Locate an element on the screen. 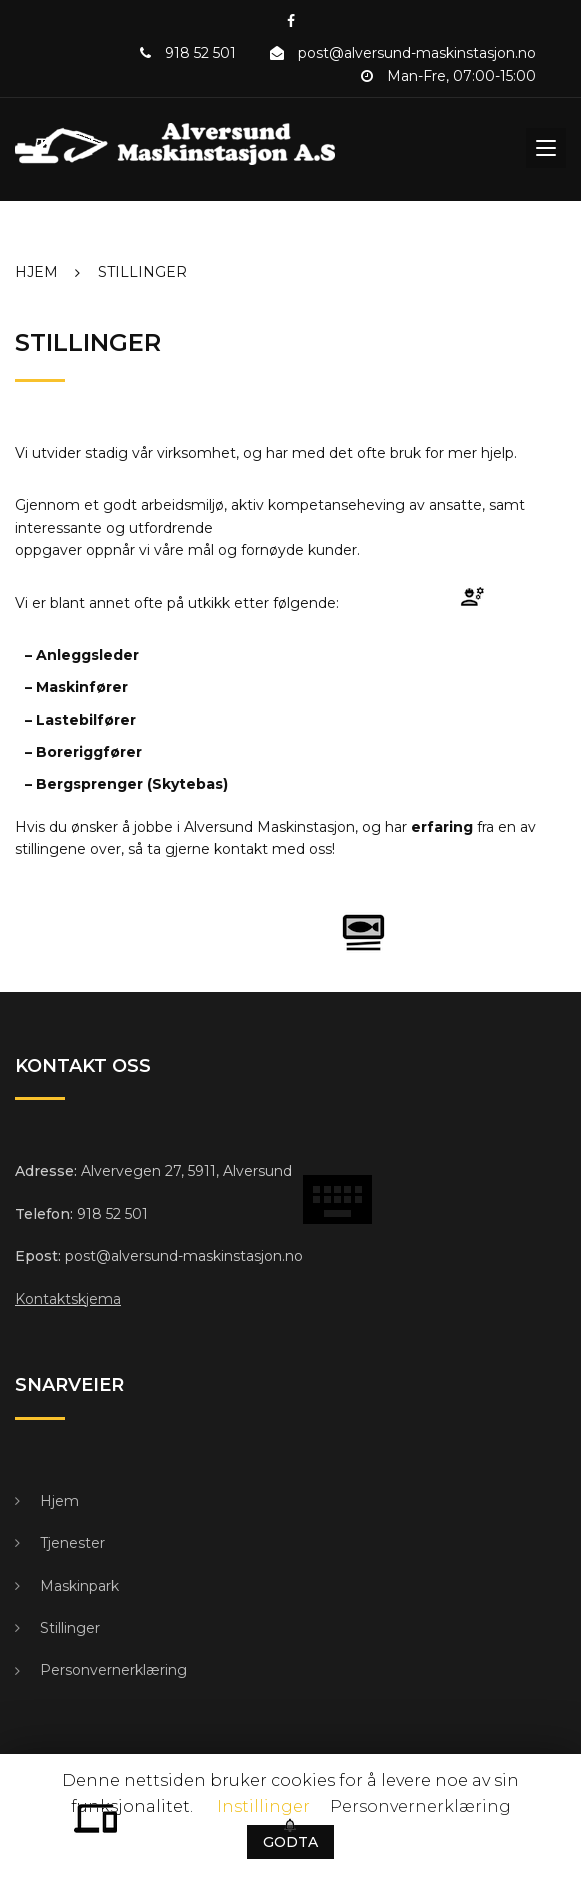 The height and width of the screenshot is (1877, 581). access engineering or technical settings is located at coordinates (472, 596).